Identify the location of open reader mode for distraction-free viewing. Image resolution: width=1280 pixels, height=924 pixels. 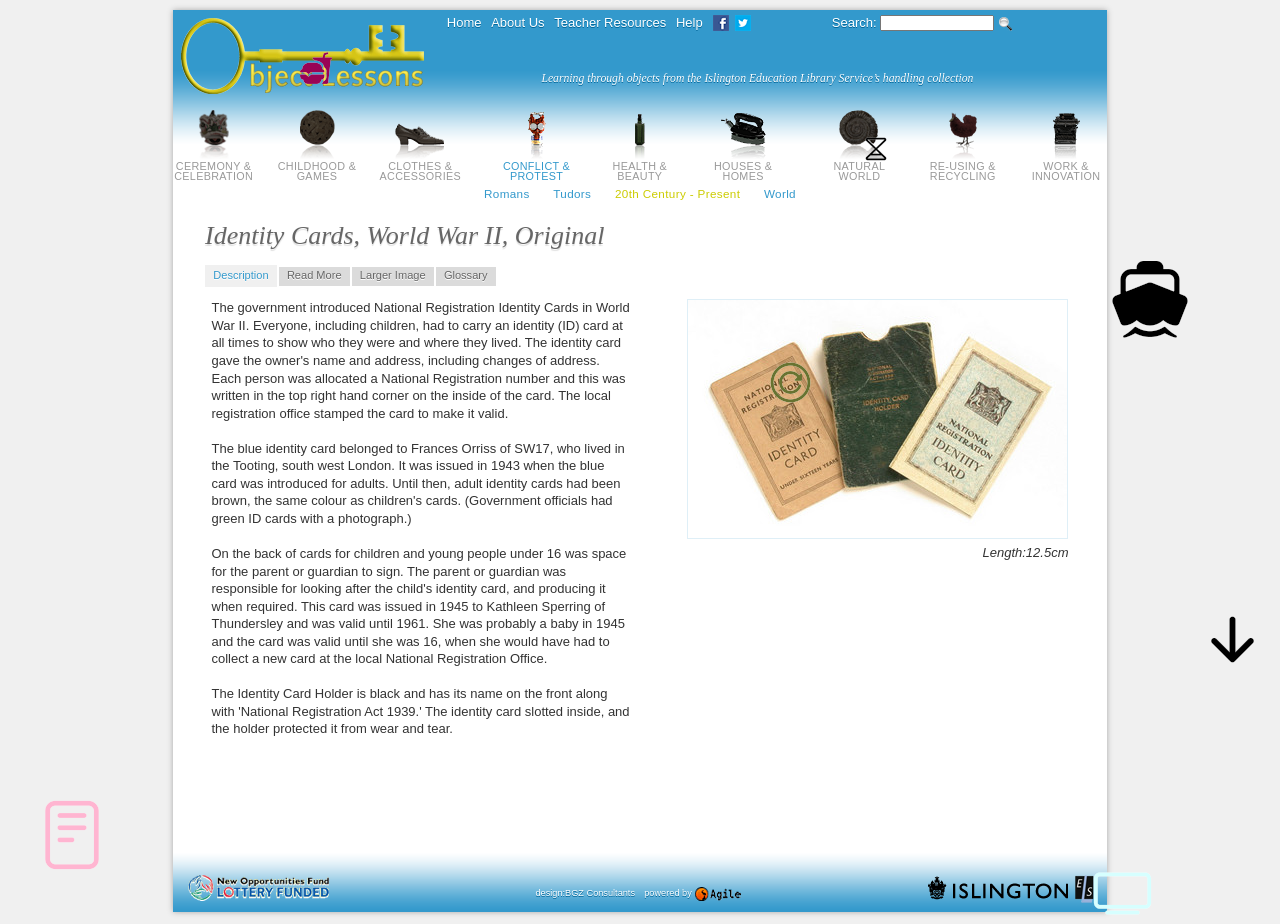
(72, 835).